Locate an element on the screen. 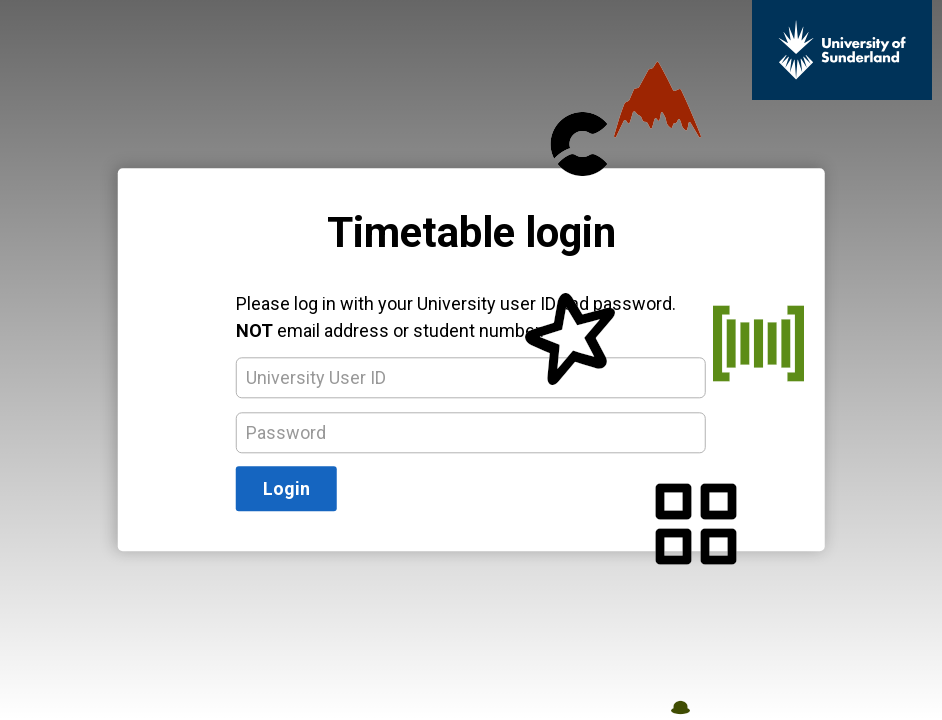 The image size is (942, 720). elastic cloud logo is located at coordinates (579, 144).